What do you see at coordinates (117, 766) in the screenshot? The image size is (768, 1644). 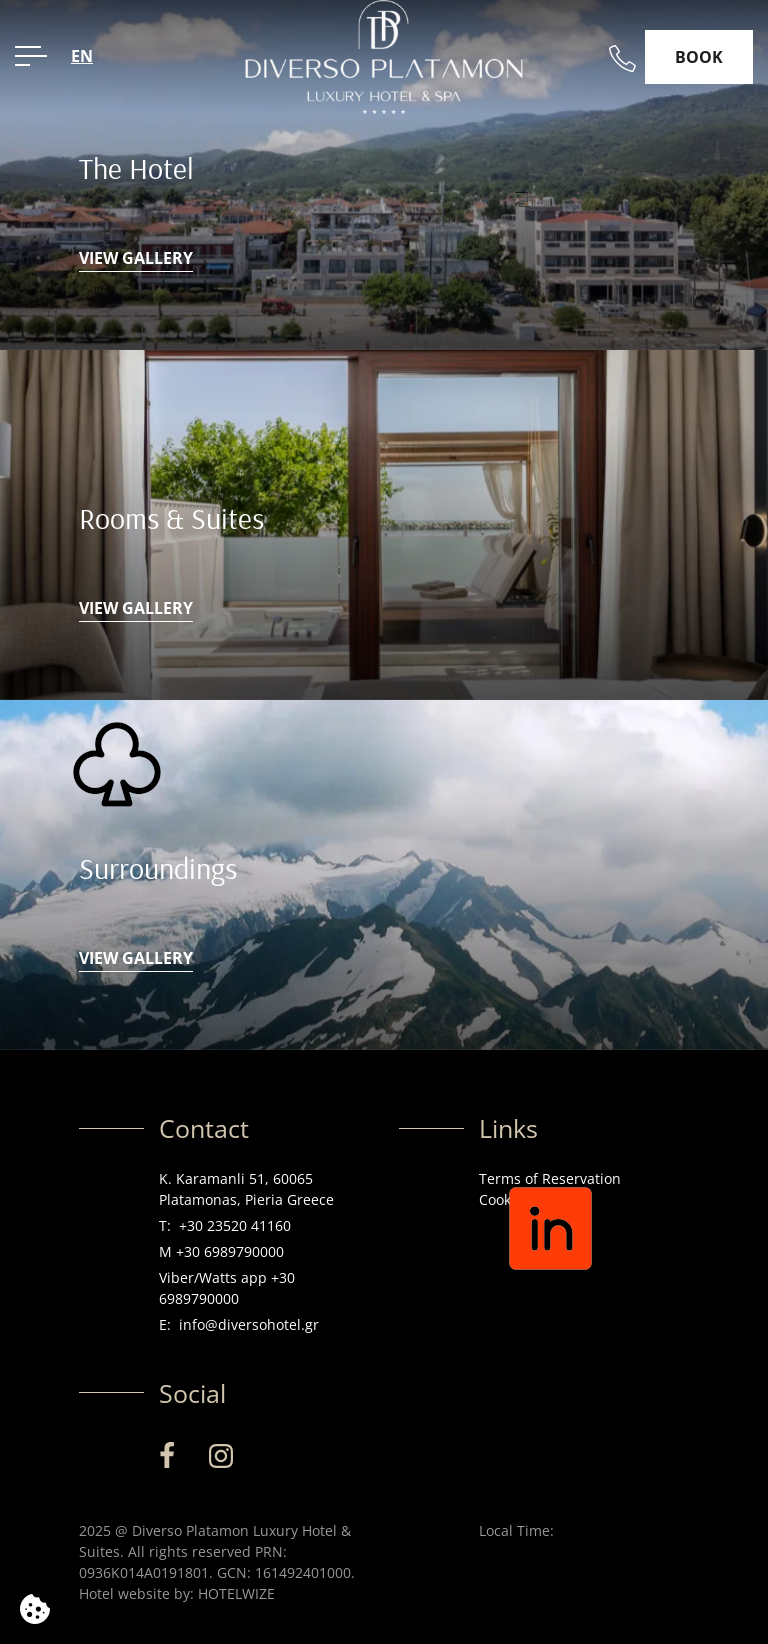 I see `club suit symbol for card games` at bounding box center [117, 766].